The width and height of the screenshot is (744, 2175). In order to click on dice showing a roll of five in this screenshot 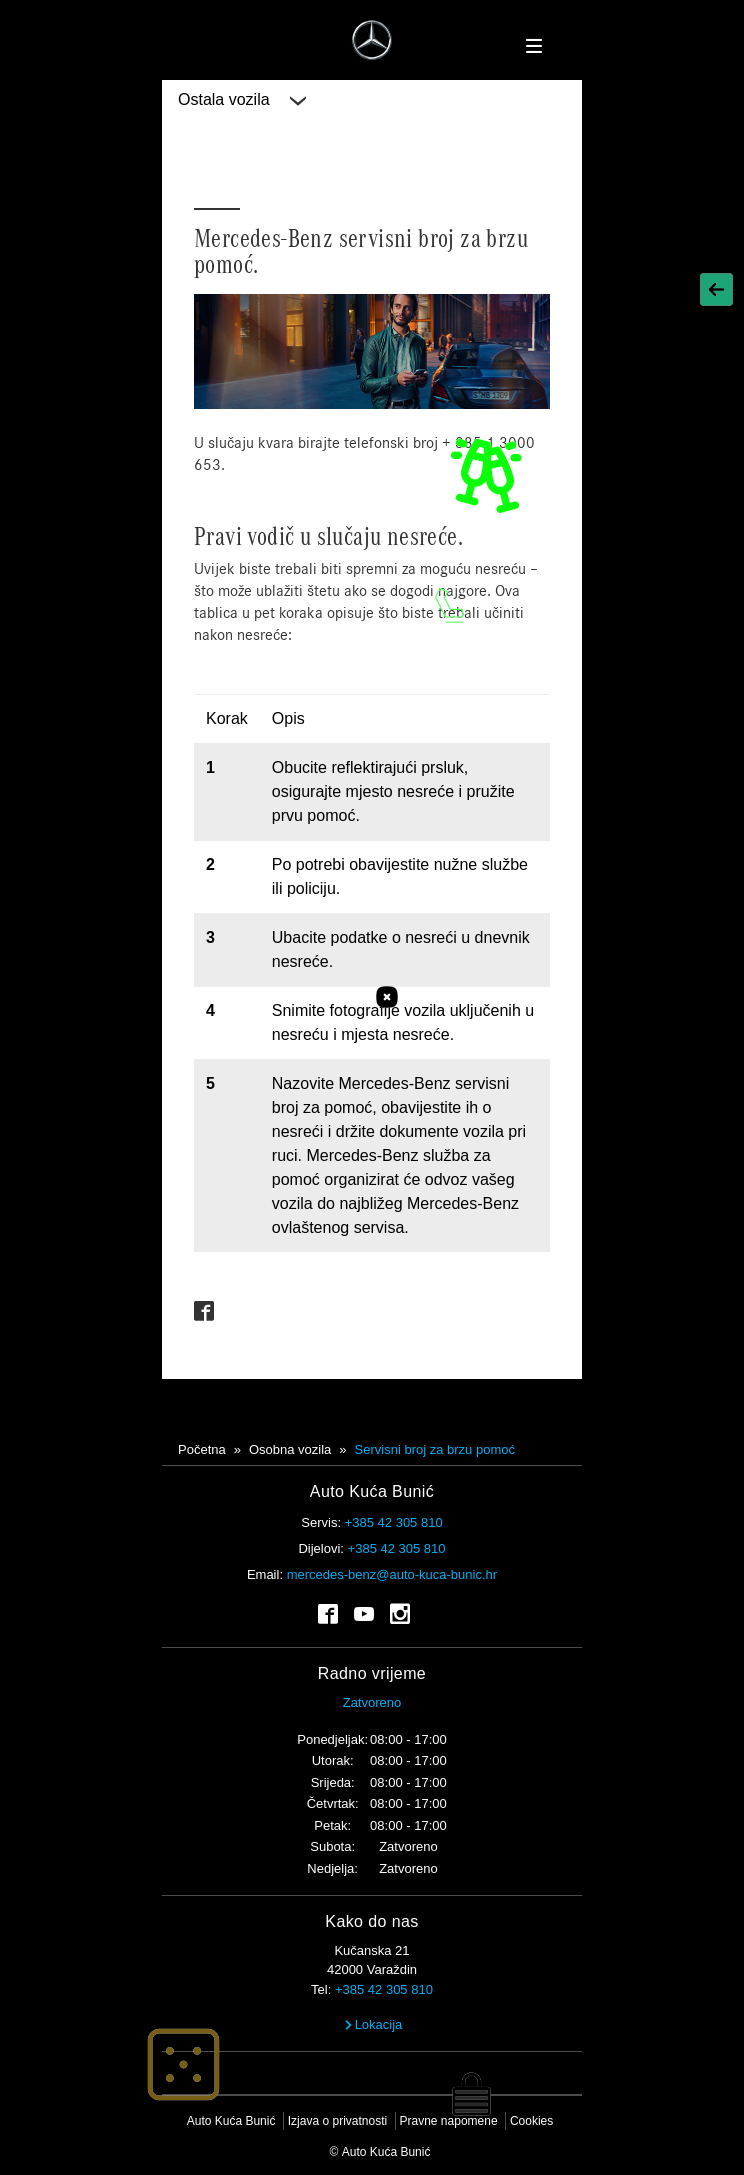, I will do `click(183, 2064)`.